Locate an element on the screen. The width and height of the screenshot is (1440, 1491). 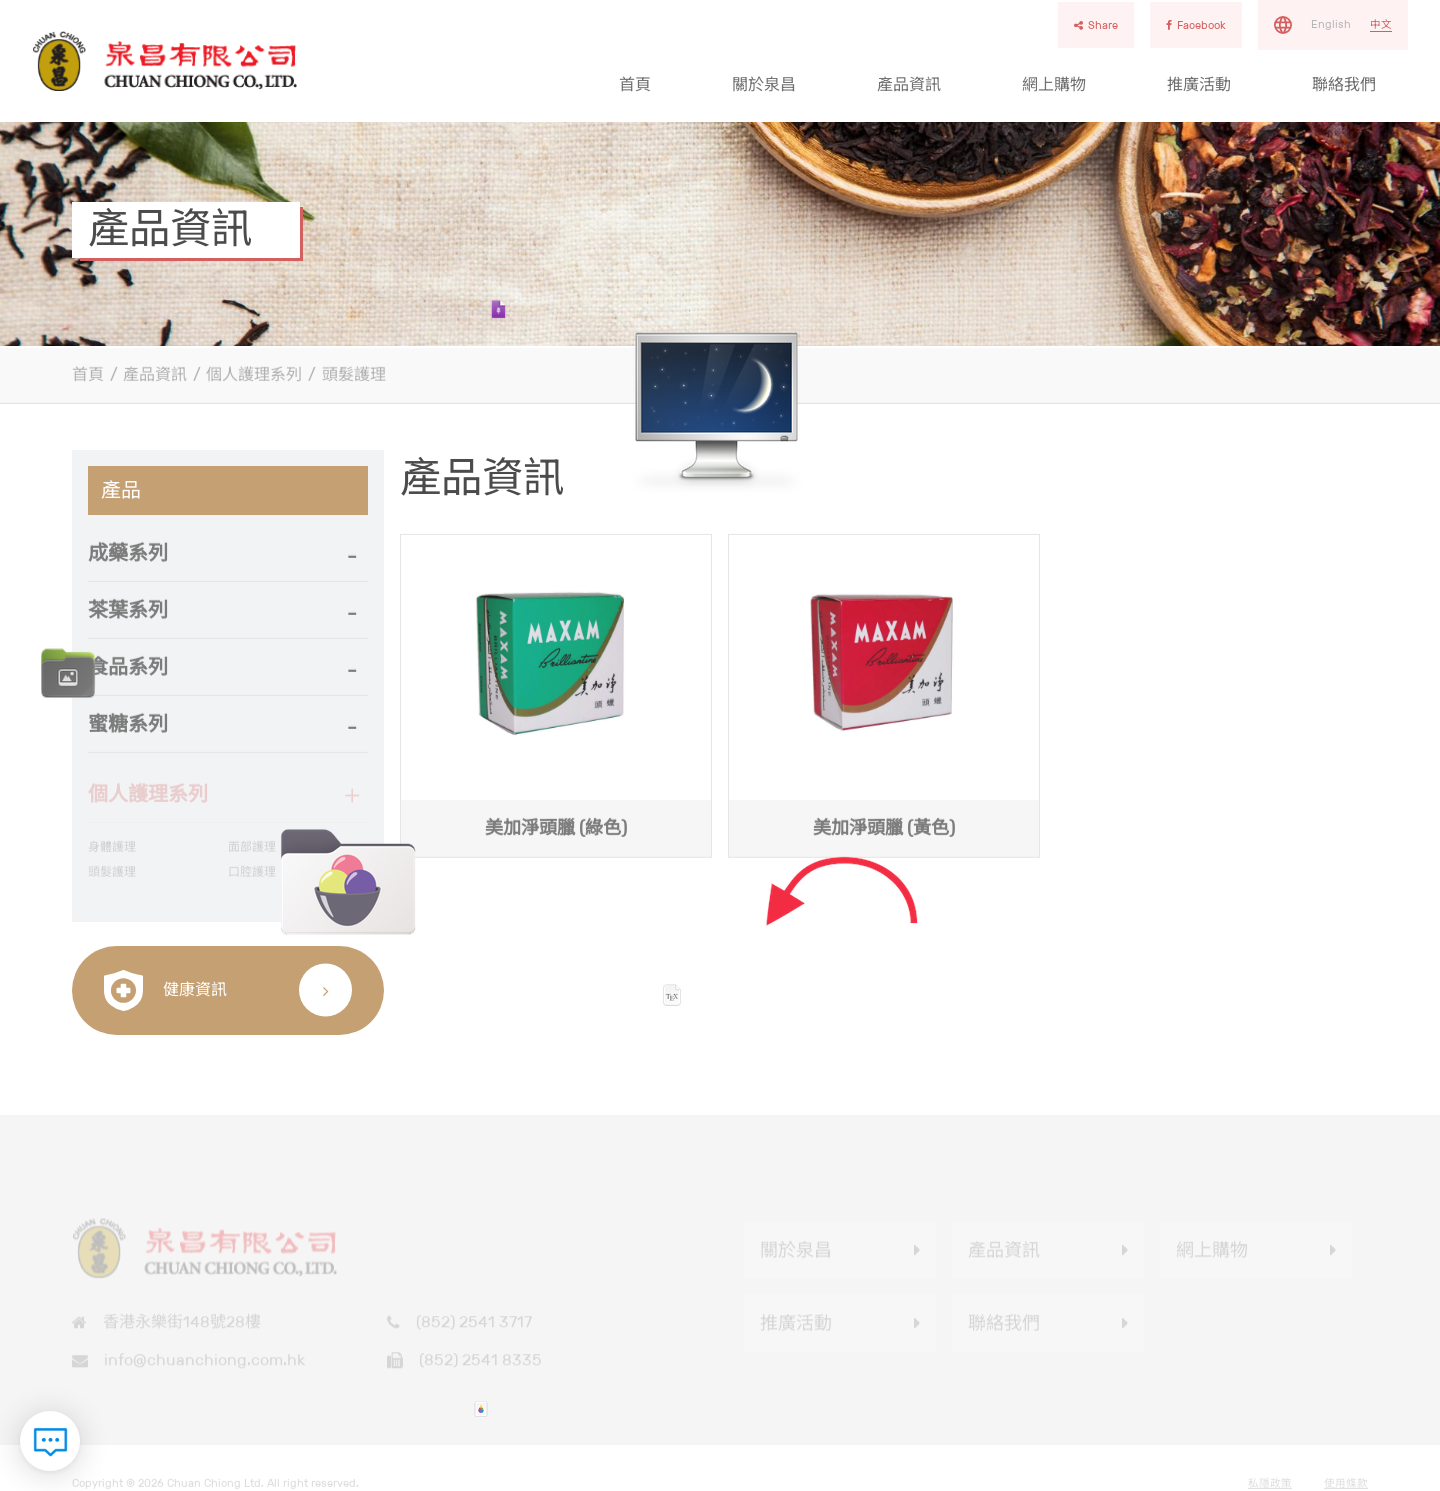
a podcast audio file is located at coordinates (498, 309).